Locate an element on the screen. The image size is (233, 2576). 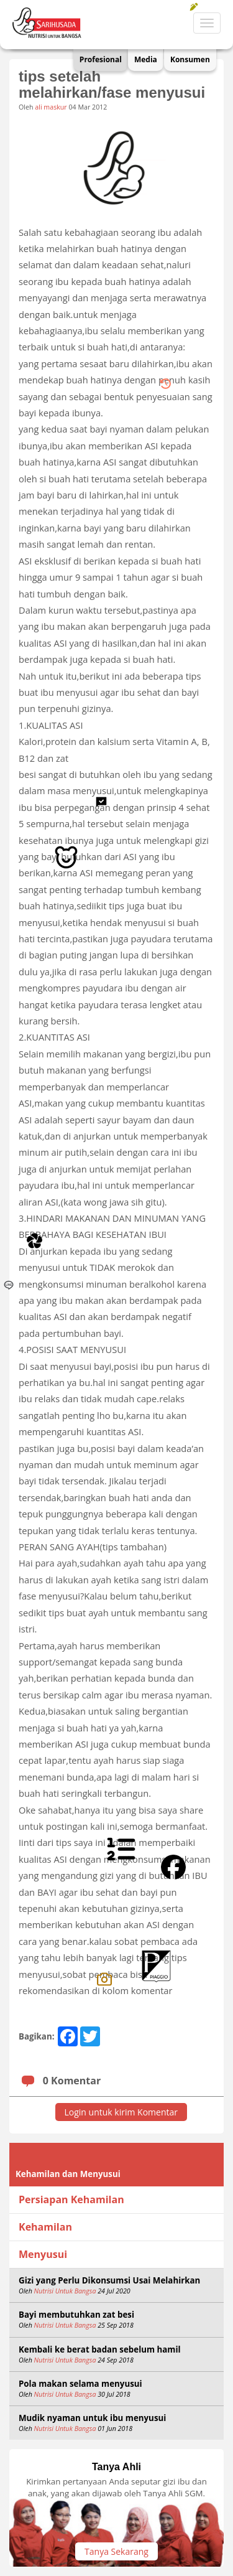
Piaggio Group company logo is located at coordinates (156, 1966).